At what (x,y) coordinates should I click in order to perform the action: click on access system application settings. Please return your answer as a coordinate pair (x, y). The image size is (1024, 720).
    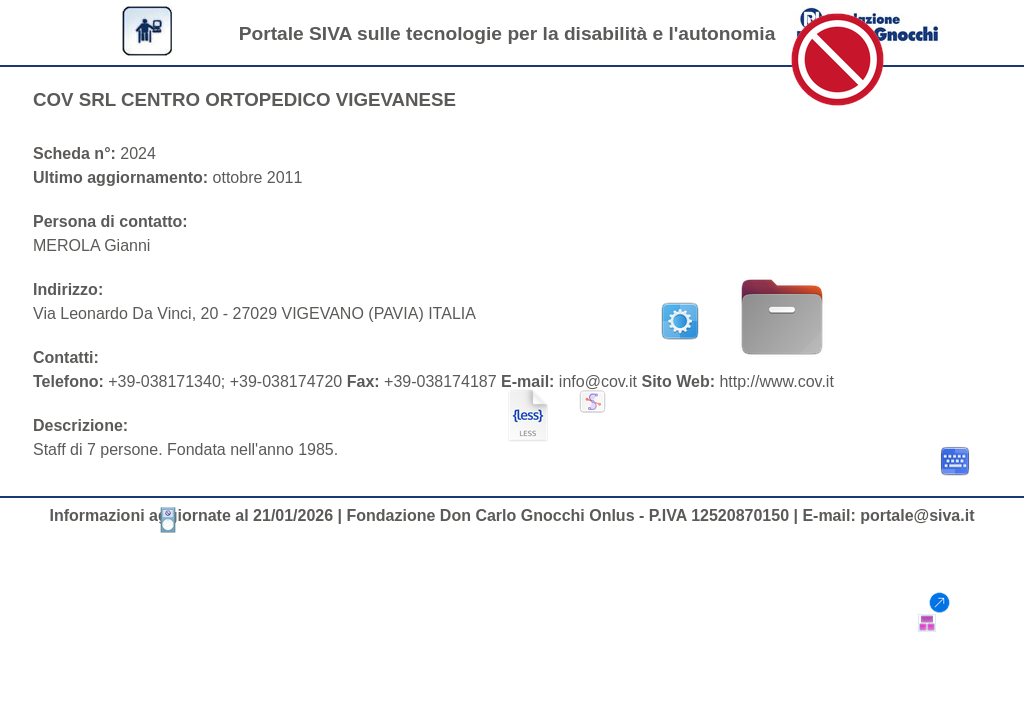
    Looking at the image, I should click on (680, 321).